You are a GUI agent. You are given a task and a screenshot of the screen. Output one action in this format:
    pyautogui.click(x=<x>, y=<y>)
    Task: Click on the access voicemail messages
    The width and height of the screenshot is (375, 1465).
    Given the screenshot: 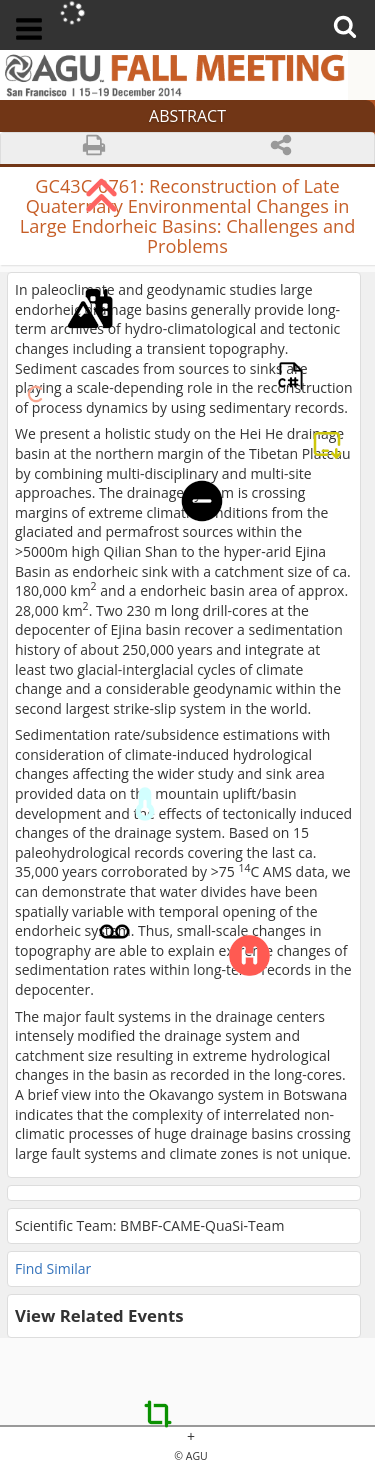 What is the action you would take?
    pyautogui.click(x=114, y=931)
    